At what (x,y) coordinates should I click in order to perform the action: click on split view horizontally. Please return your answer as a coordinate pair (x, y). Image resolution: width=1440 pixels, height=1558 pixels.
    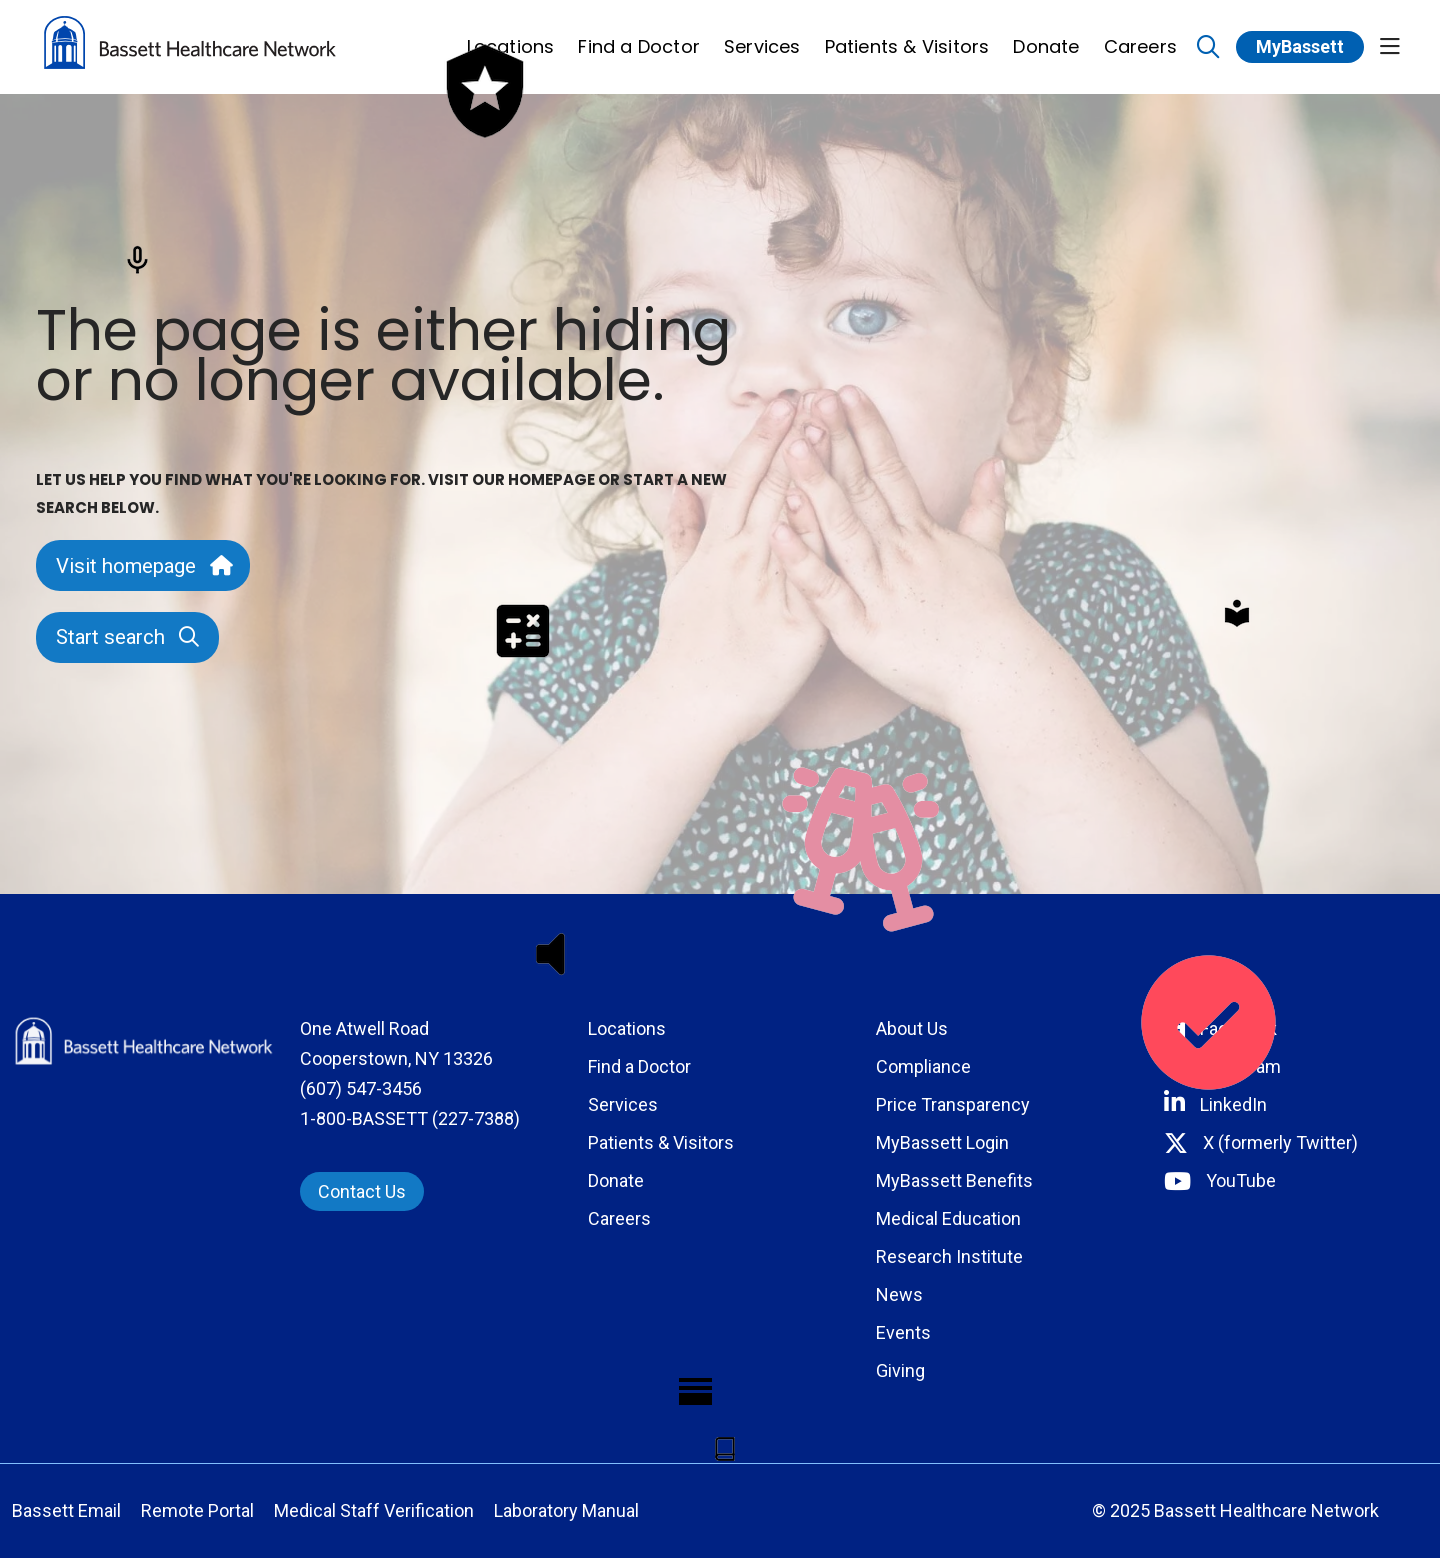
    Looking at the image, I should click on (695, 1391).